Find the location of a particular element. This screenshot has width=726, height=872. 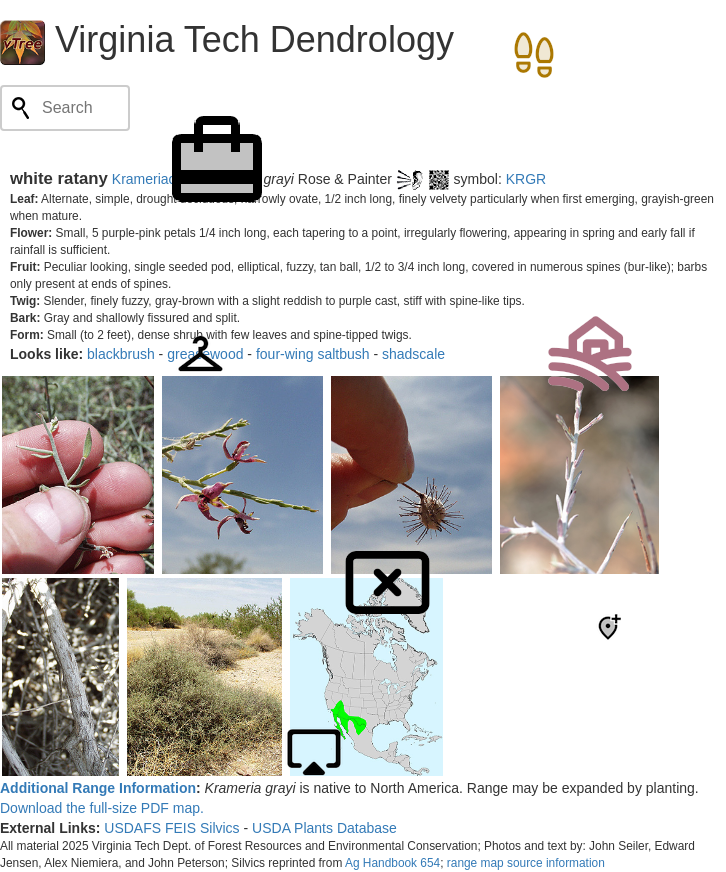

access travel documents or itinerary is located at coordinates (217, 161).